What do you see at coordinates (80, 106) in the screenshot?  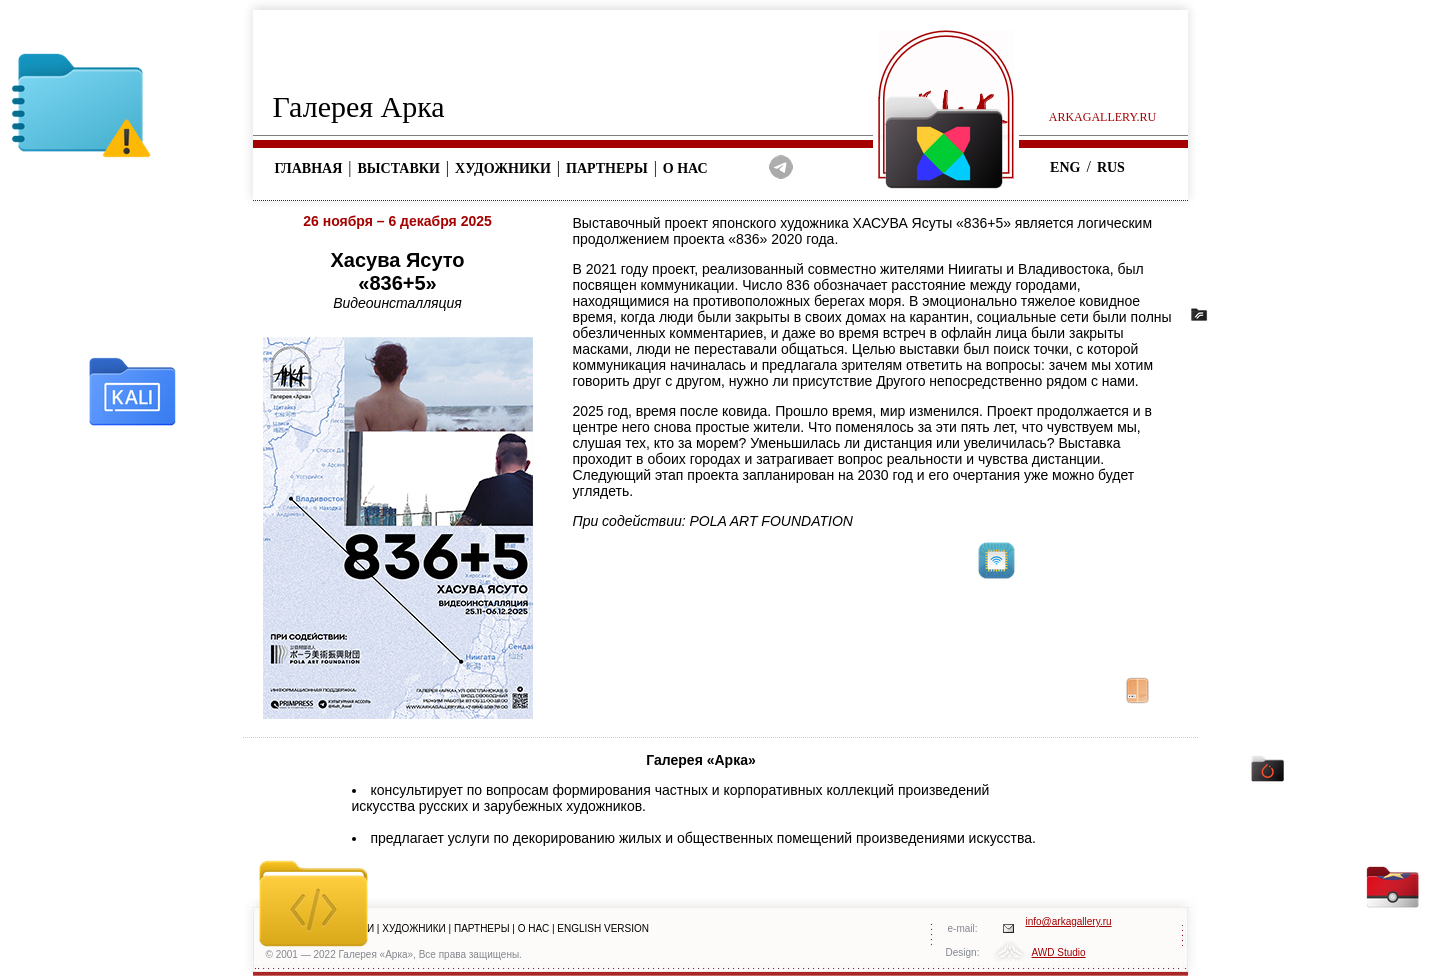 I see `access system log files` at bounding box center [80, 106].